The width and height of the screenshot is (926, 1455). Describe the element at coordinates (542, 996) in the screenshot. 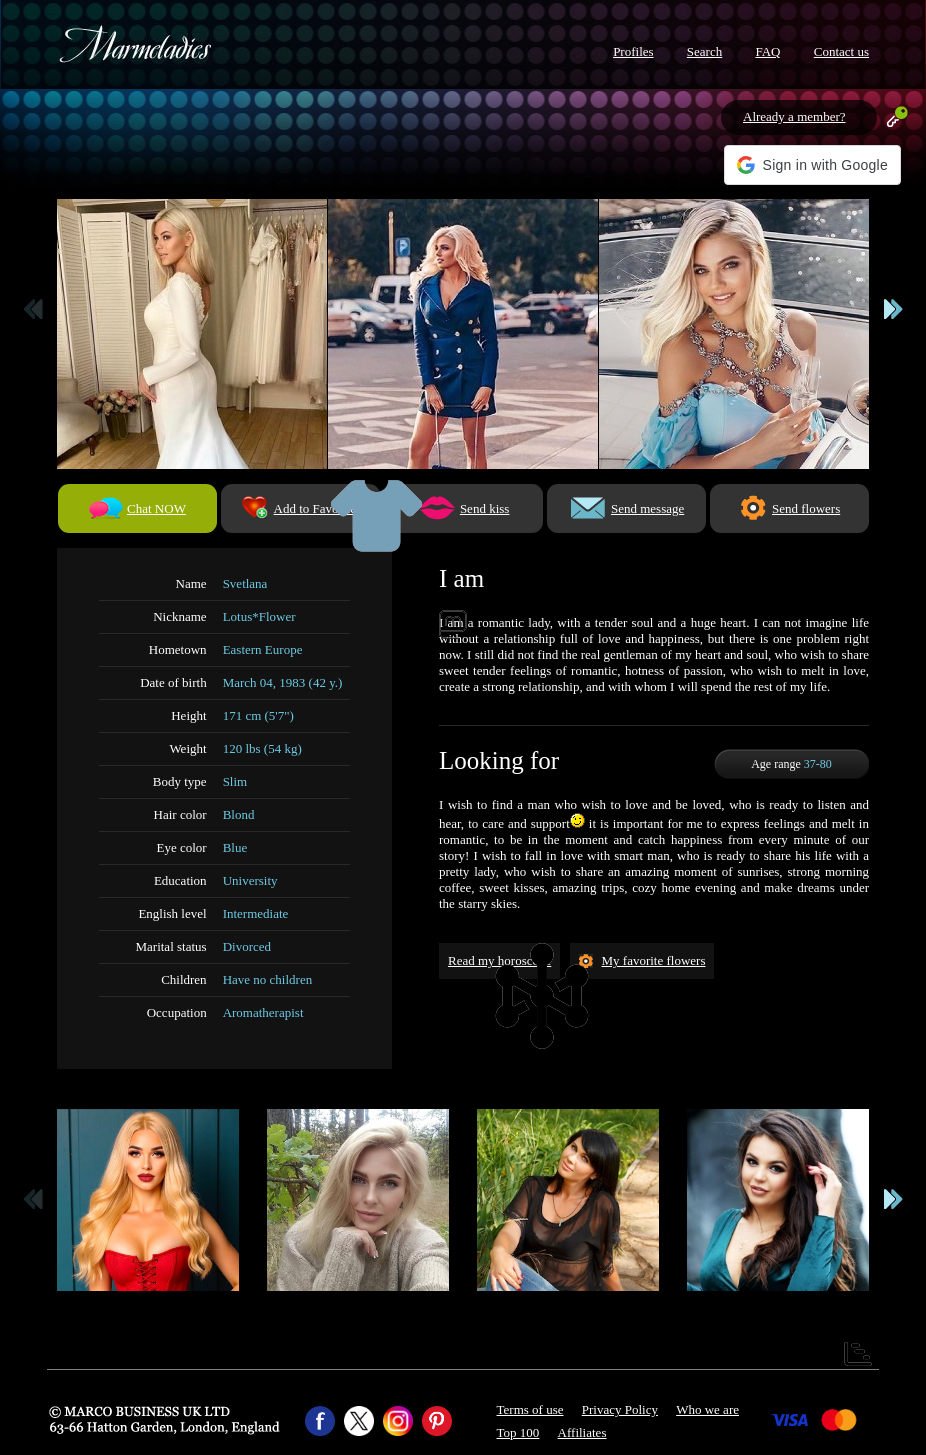

I see `access network or node connections` at that location.